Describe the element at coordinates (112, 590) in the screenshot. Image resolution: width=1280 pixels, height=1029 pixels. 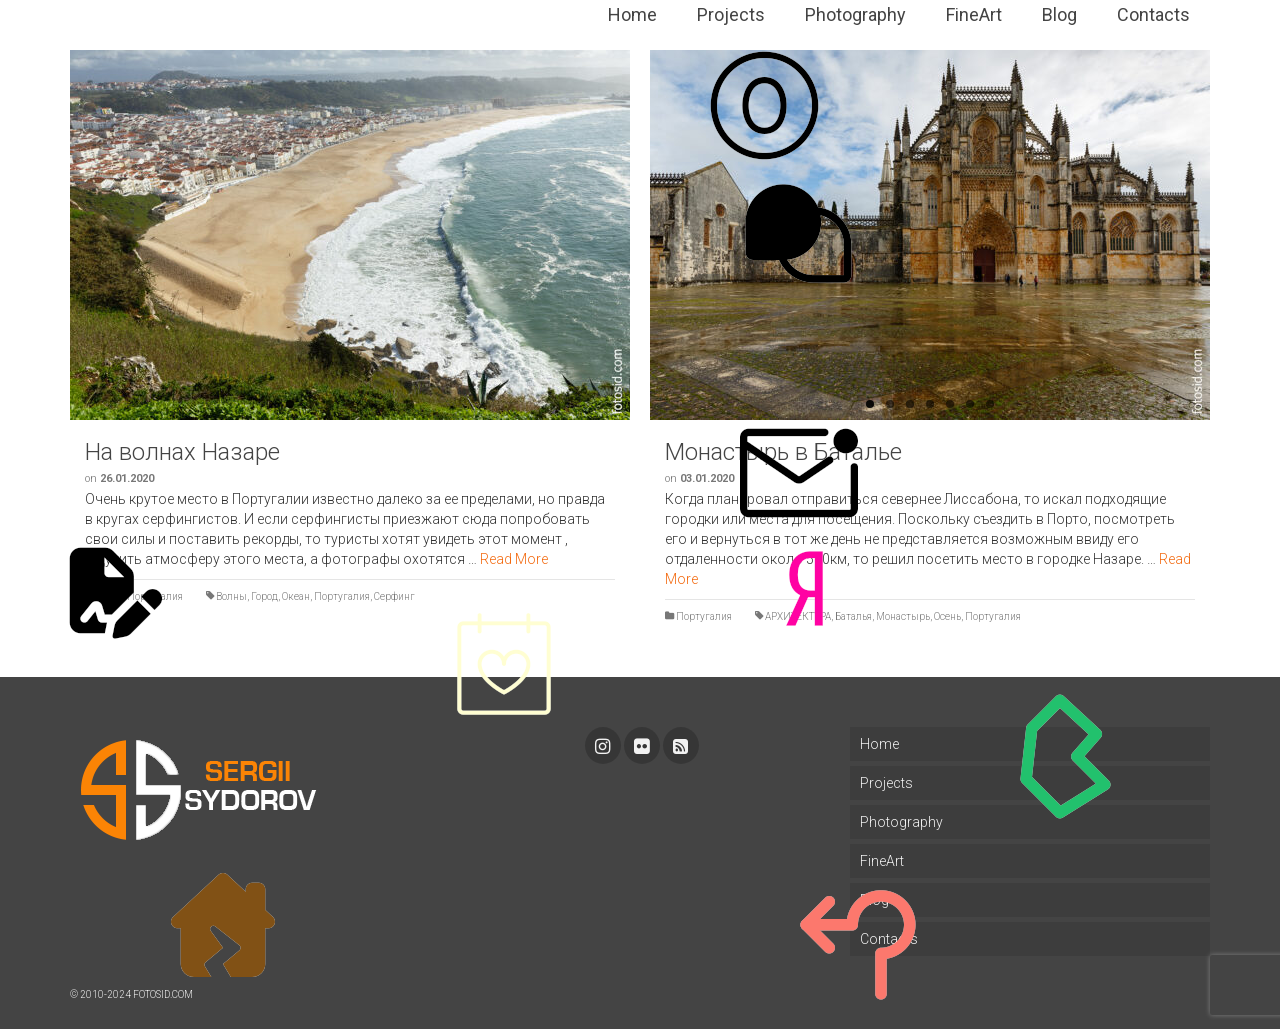
I see `sign a document` at that location.